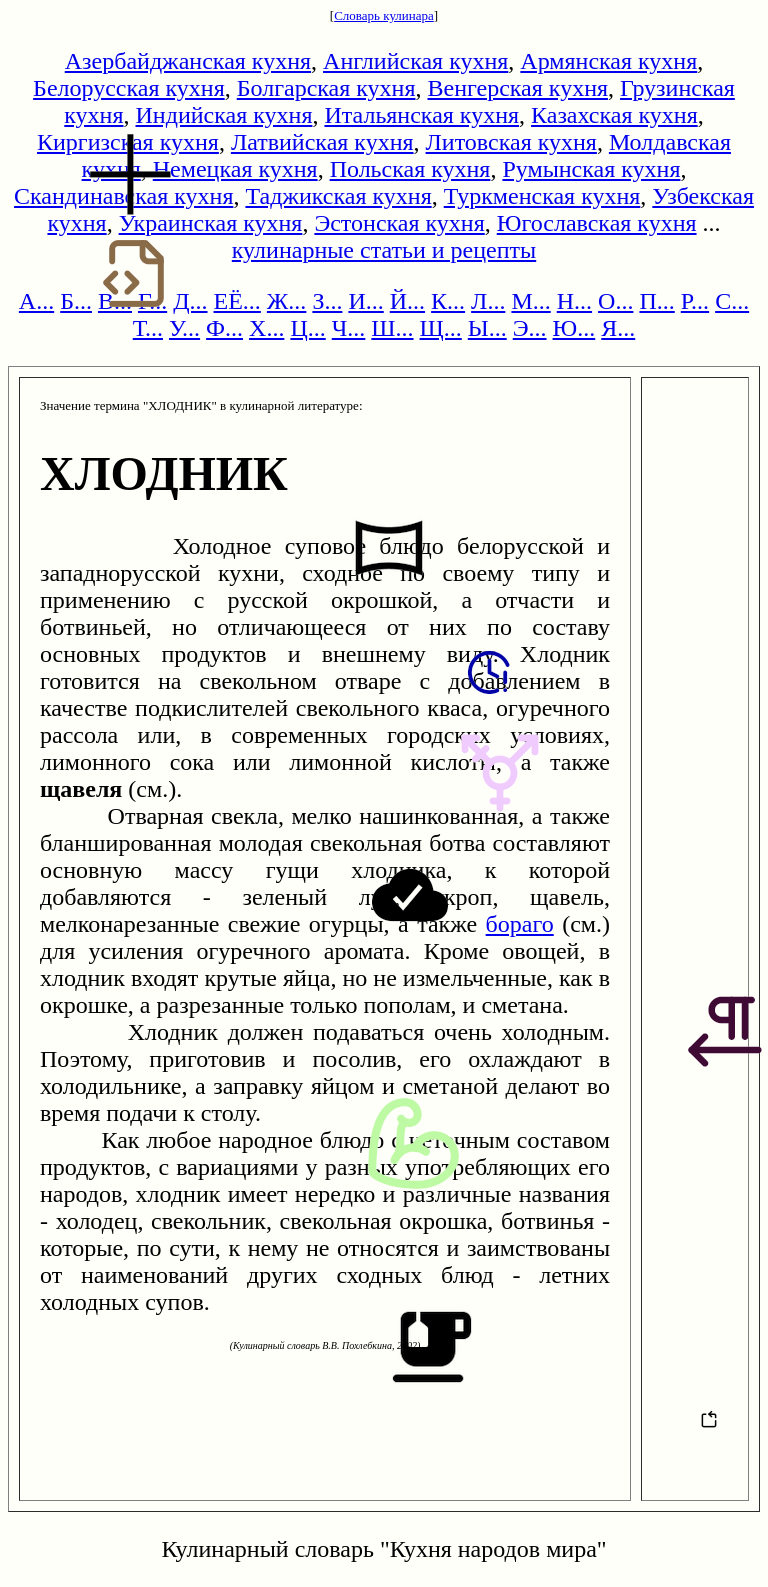 The image size is (768, 1587). Describe the element at coordinates (410, 895) in the screenshot. I see `file successfully uploaded to cloud storage` at that location.